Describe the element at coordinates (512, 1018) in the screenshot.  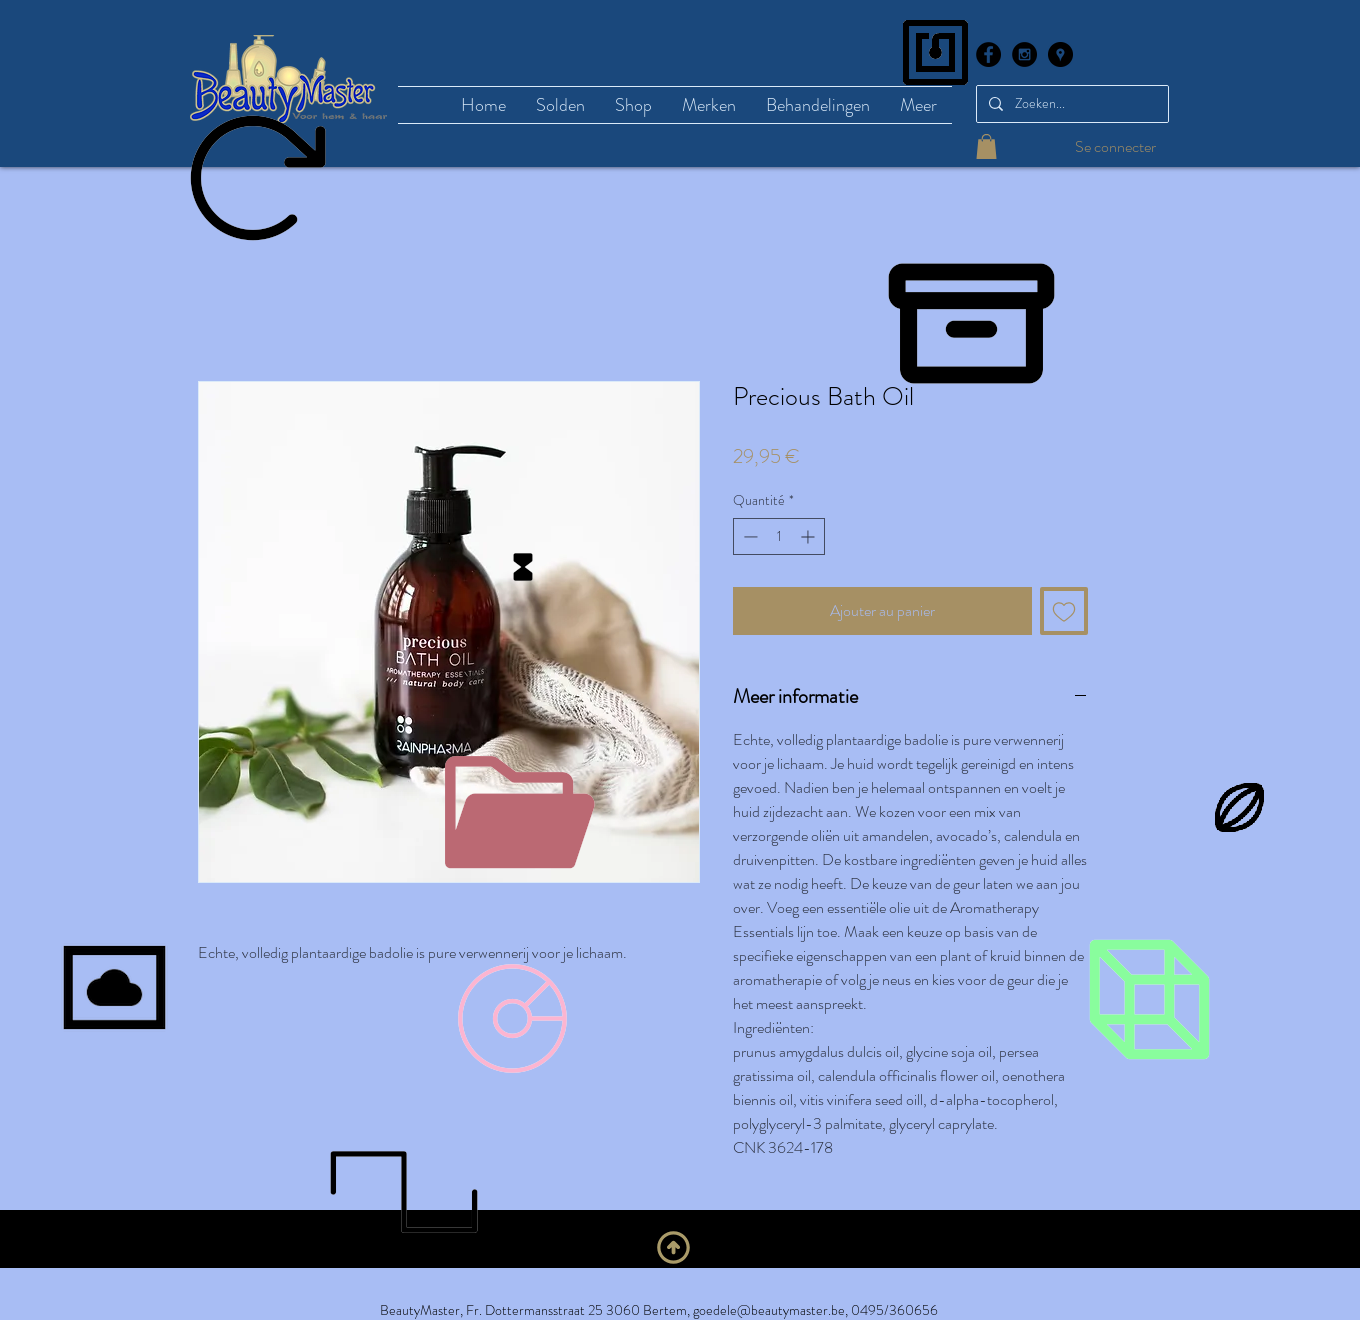
I see `play or access media disc content` at that location.